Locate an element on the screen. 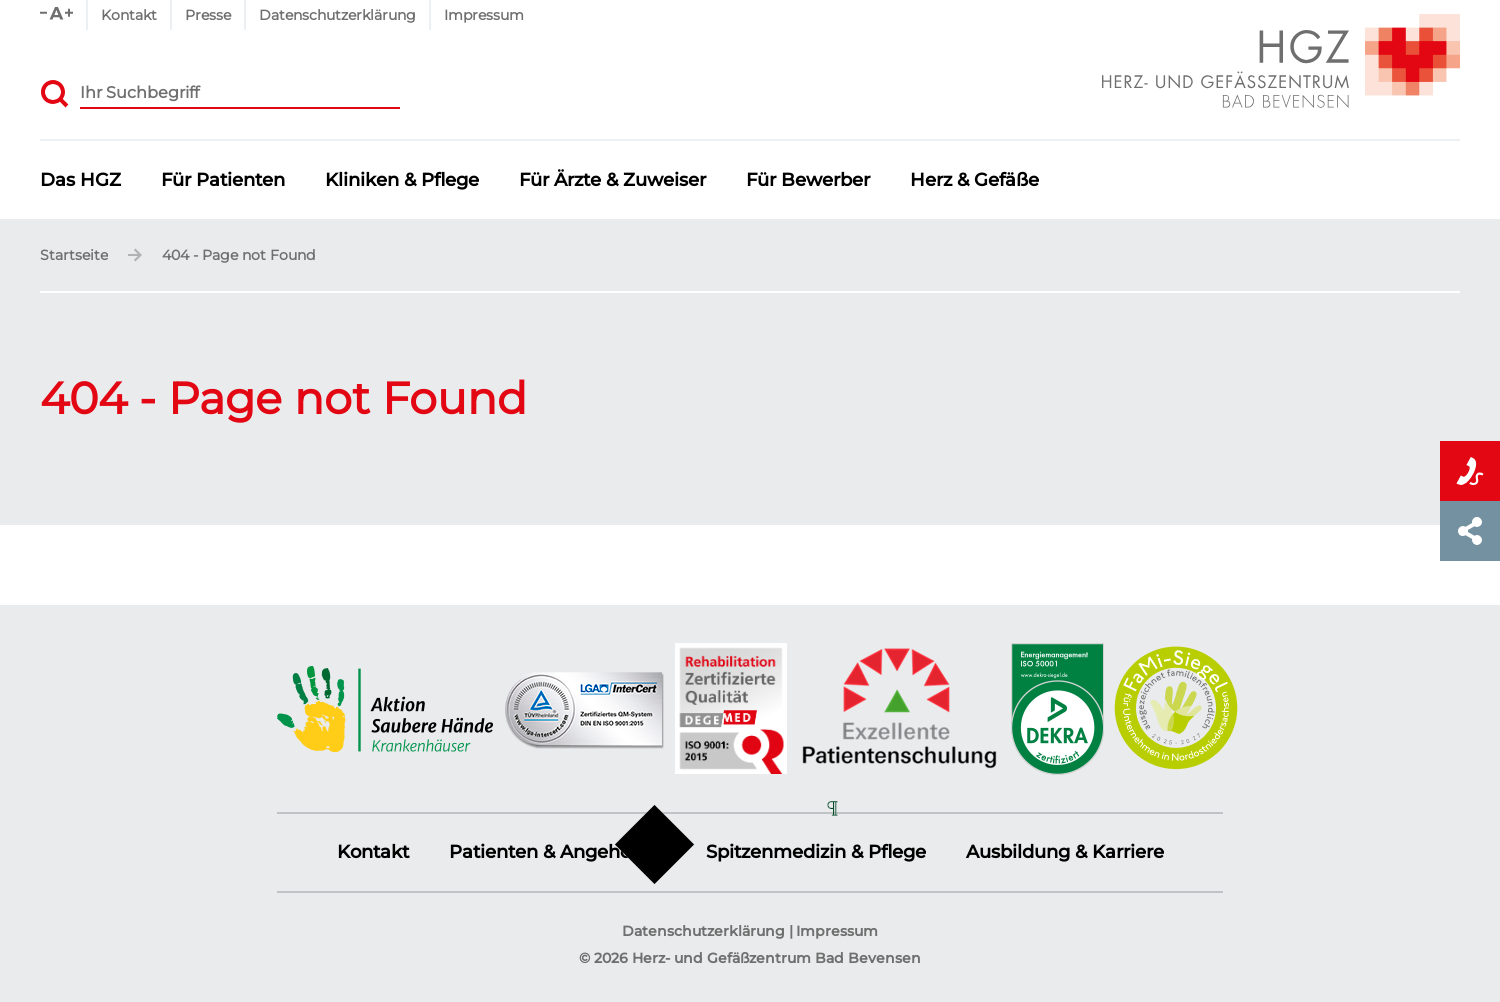 This screenshot has width=1500, height=1002. toggle whitespace visibility in editor is located at coordinates (833, 809).